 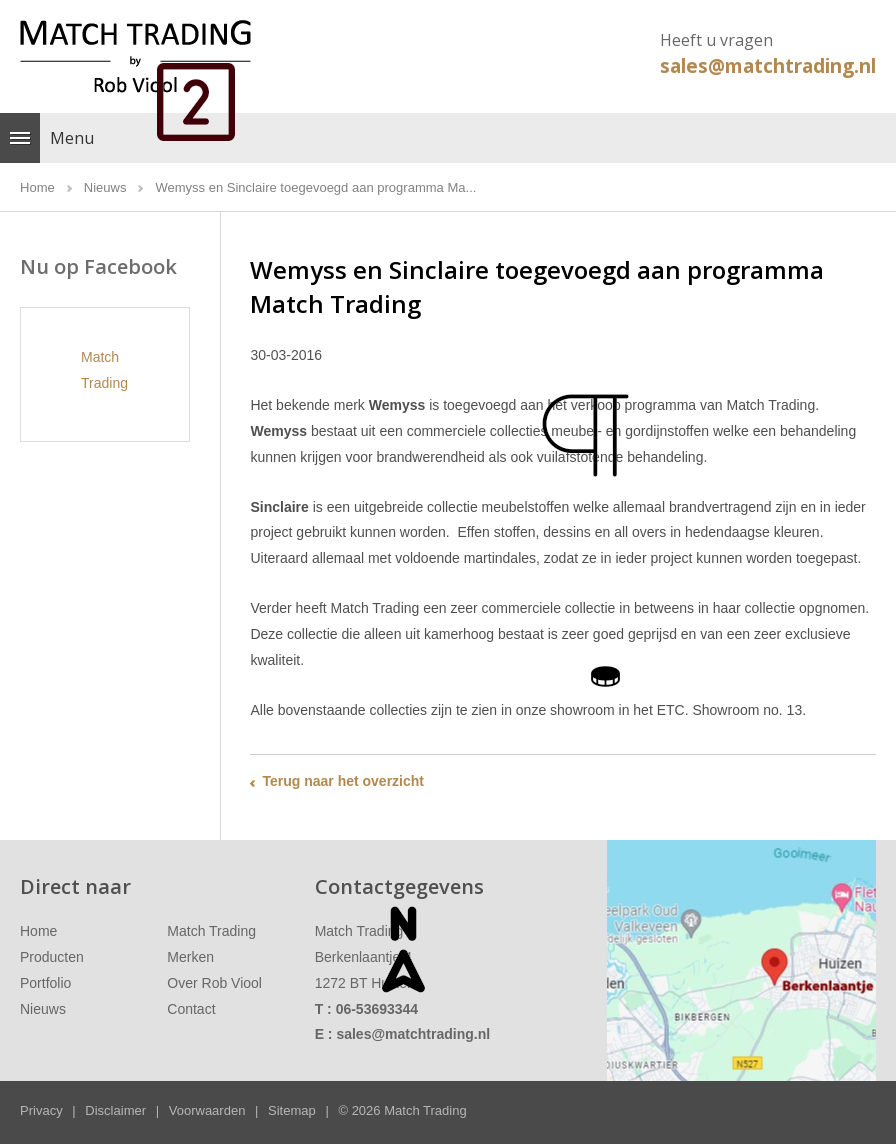 I want to click on toggle paragraph formatting options, so click(x=587, y=435).